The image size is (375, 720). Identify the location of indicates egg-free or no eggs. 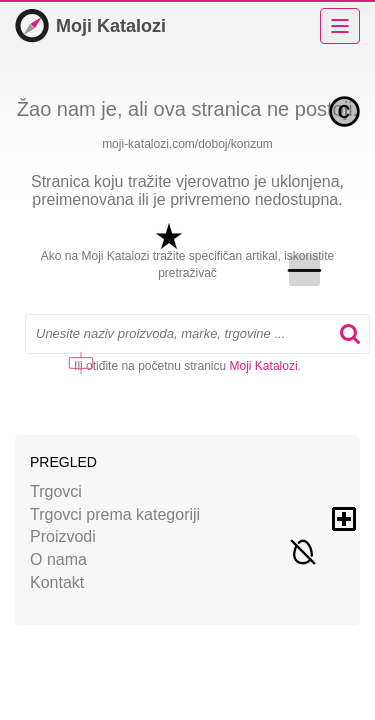
(303, 552).